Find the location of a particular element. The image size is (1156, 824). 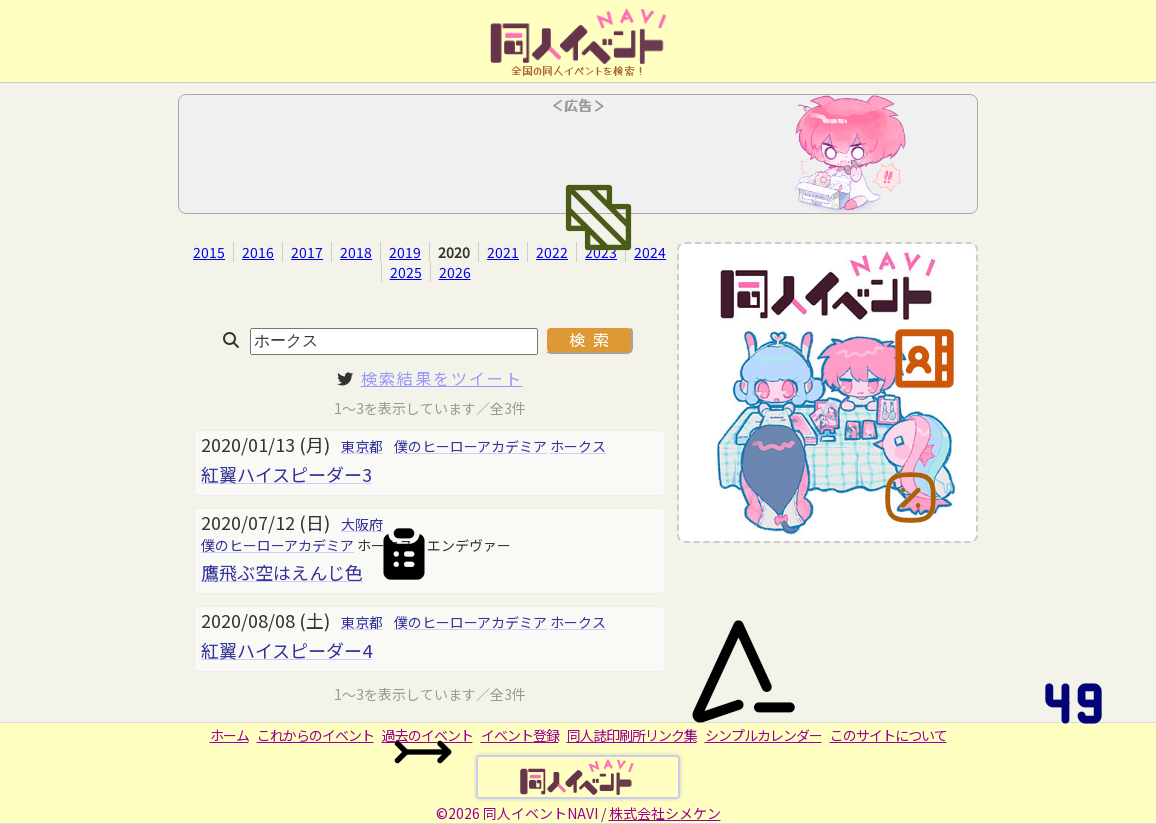

remove a navigation waypoint is located at coordinates (738, 671).